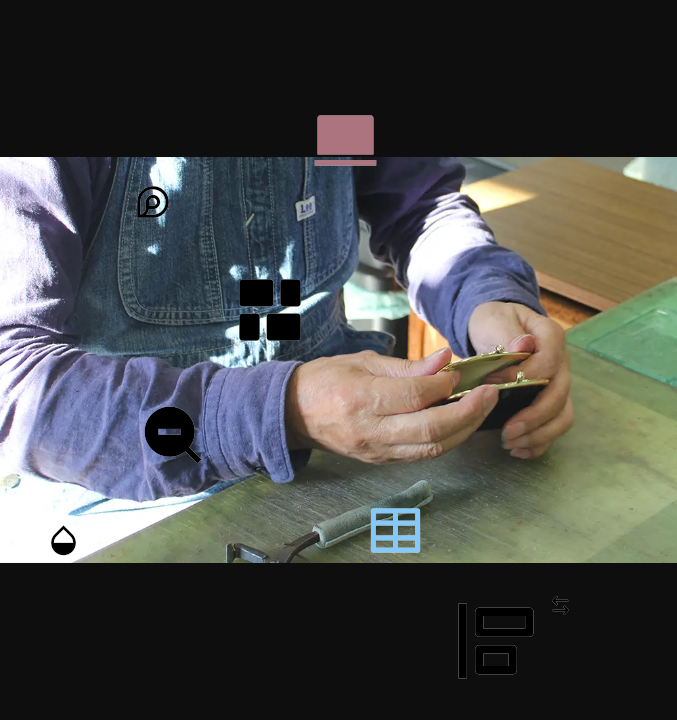  Describe the element at coordinates (172, 434) in the screenshot. I see `zoom out to see more content` at that location.